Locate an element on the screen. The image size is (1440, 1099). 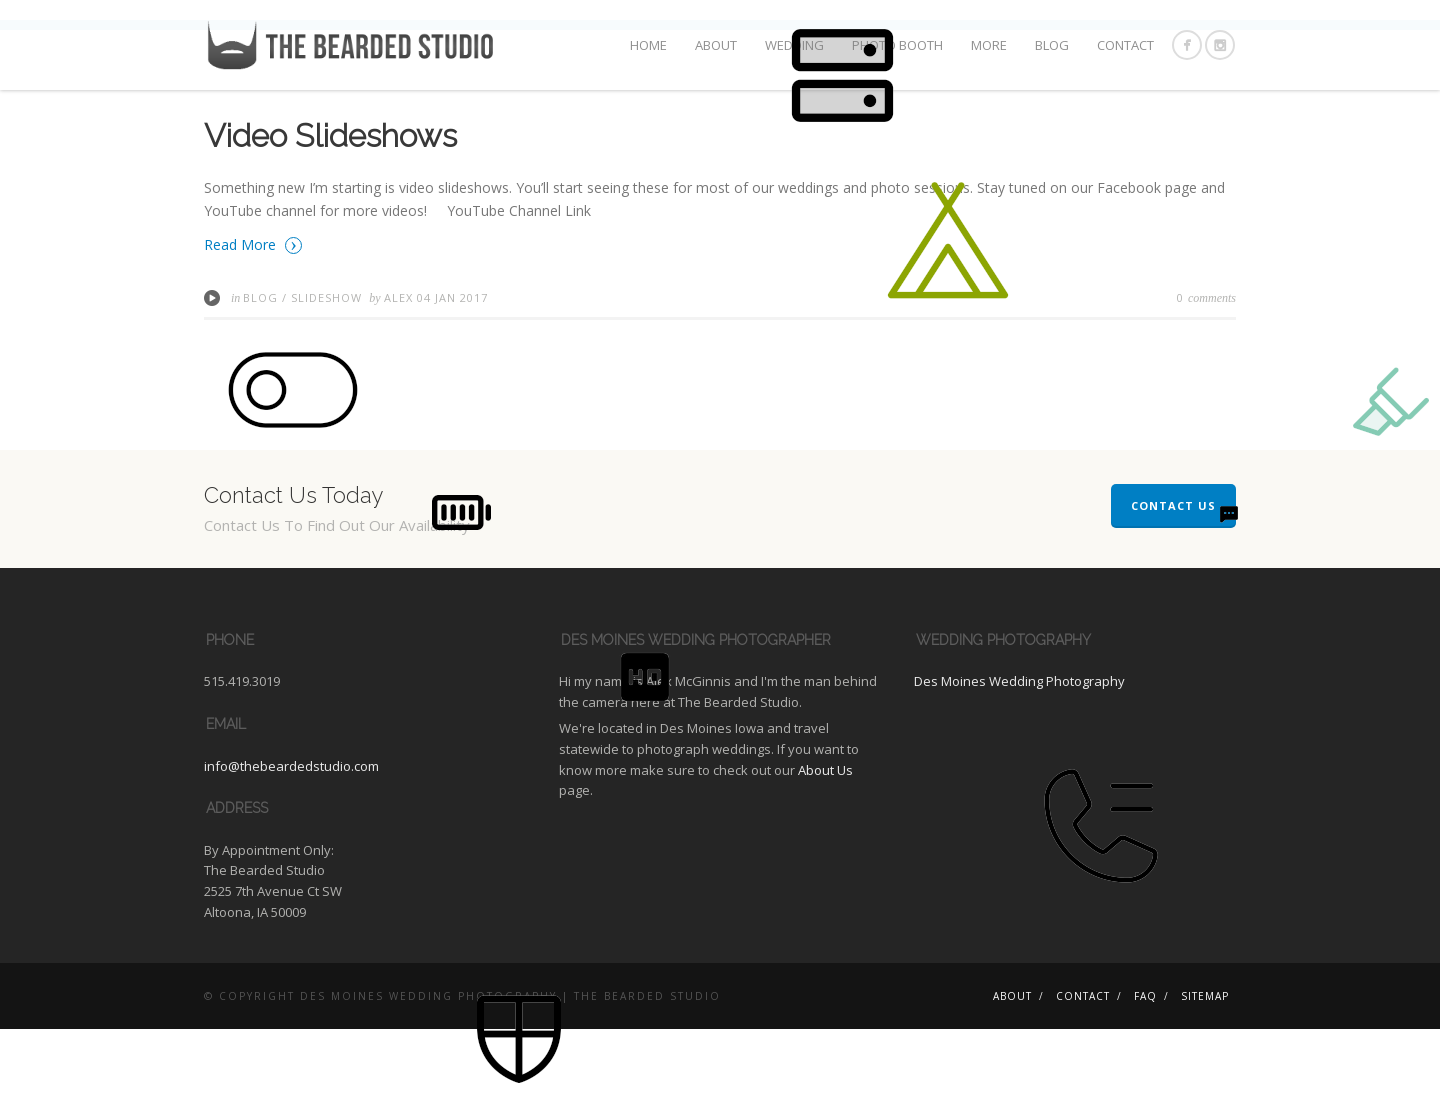
indicates battery is fully charged is located at coordinates (461, 512).